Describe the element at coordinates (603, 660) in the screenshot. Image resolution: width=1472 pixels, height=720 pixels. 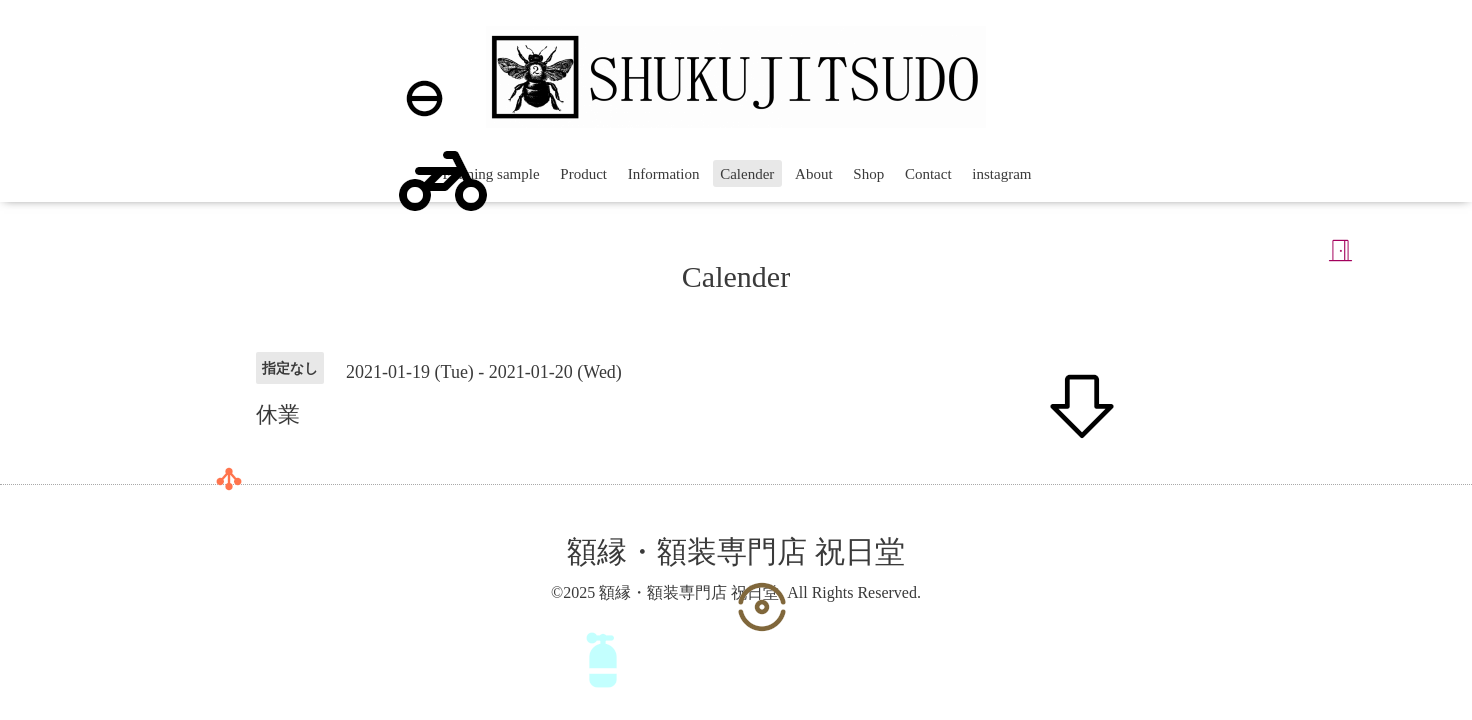
I see `access scuba diving equipment or gear` at that location.